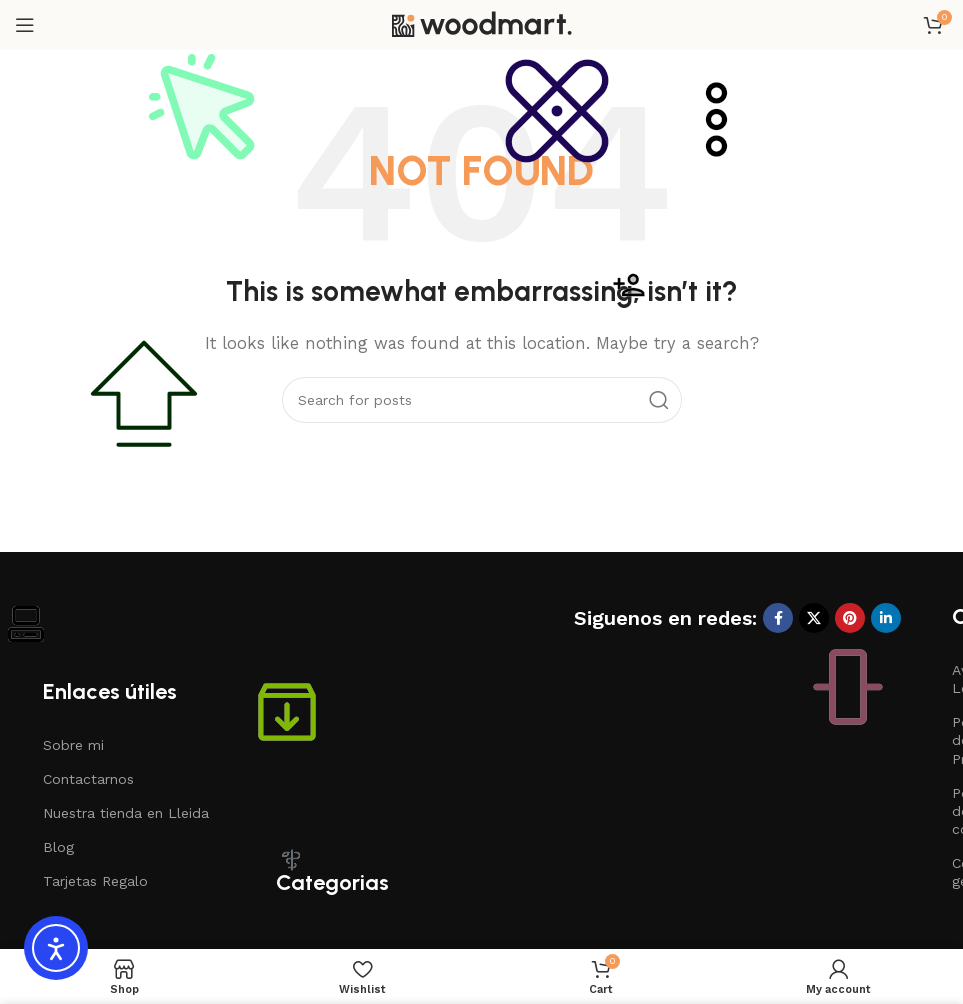  Describe the element at coordinates (848, 687) in the screenshot. I see `align object to vertical center` at that location.